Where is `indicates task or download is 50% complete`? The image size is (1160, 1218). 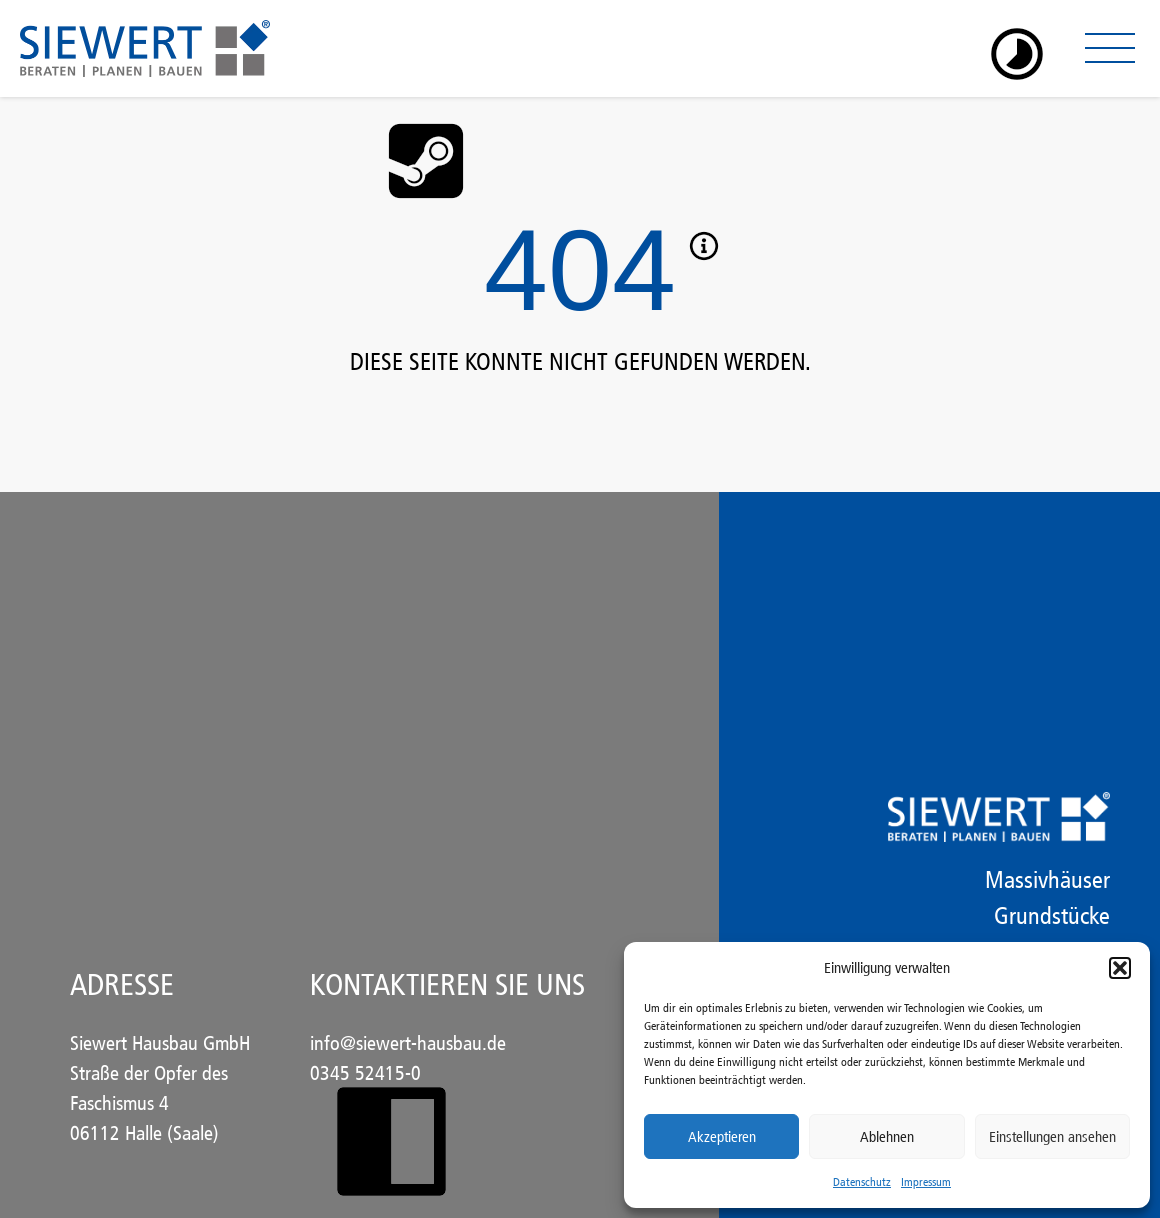
indicates task or download is 50% complete is located at coordinates (1017, 54).